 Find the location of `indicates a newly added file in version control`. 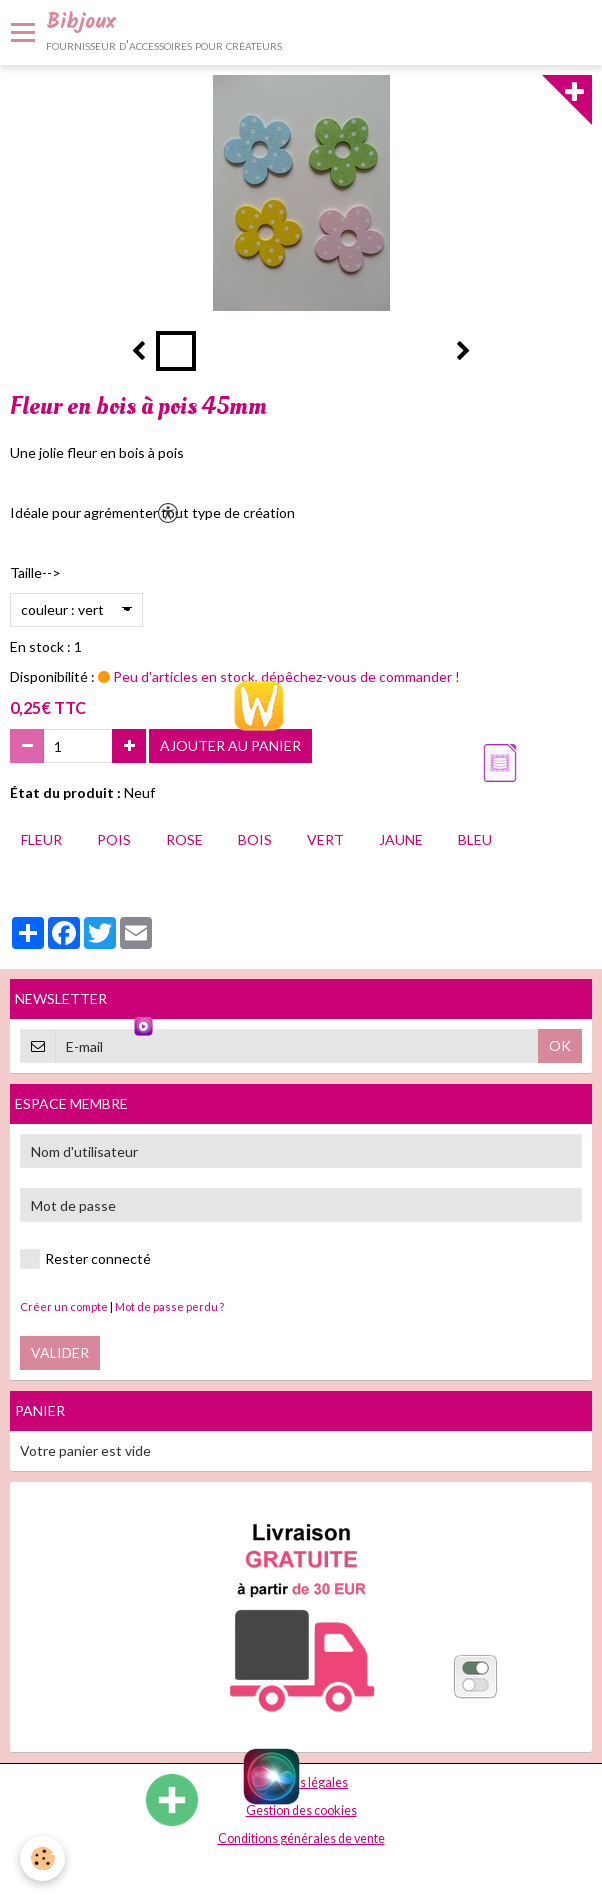

indicates a newly added file in version control is located at coordinates (172, 1800).